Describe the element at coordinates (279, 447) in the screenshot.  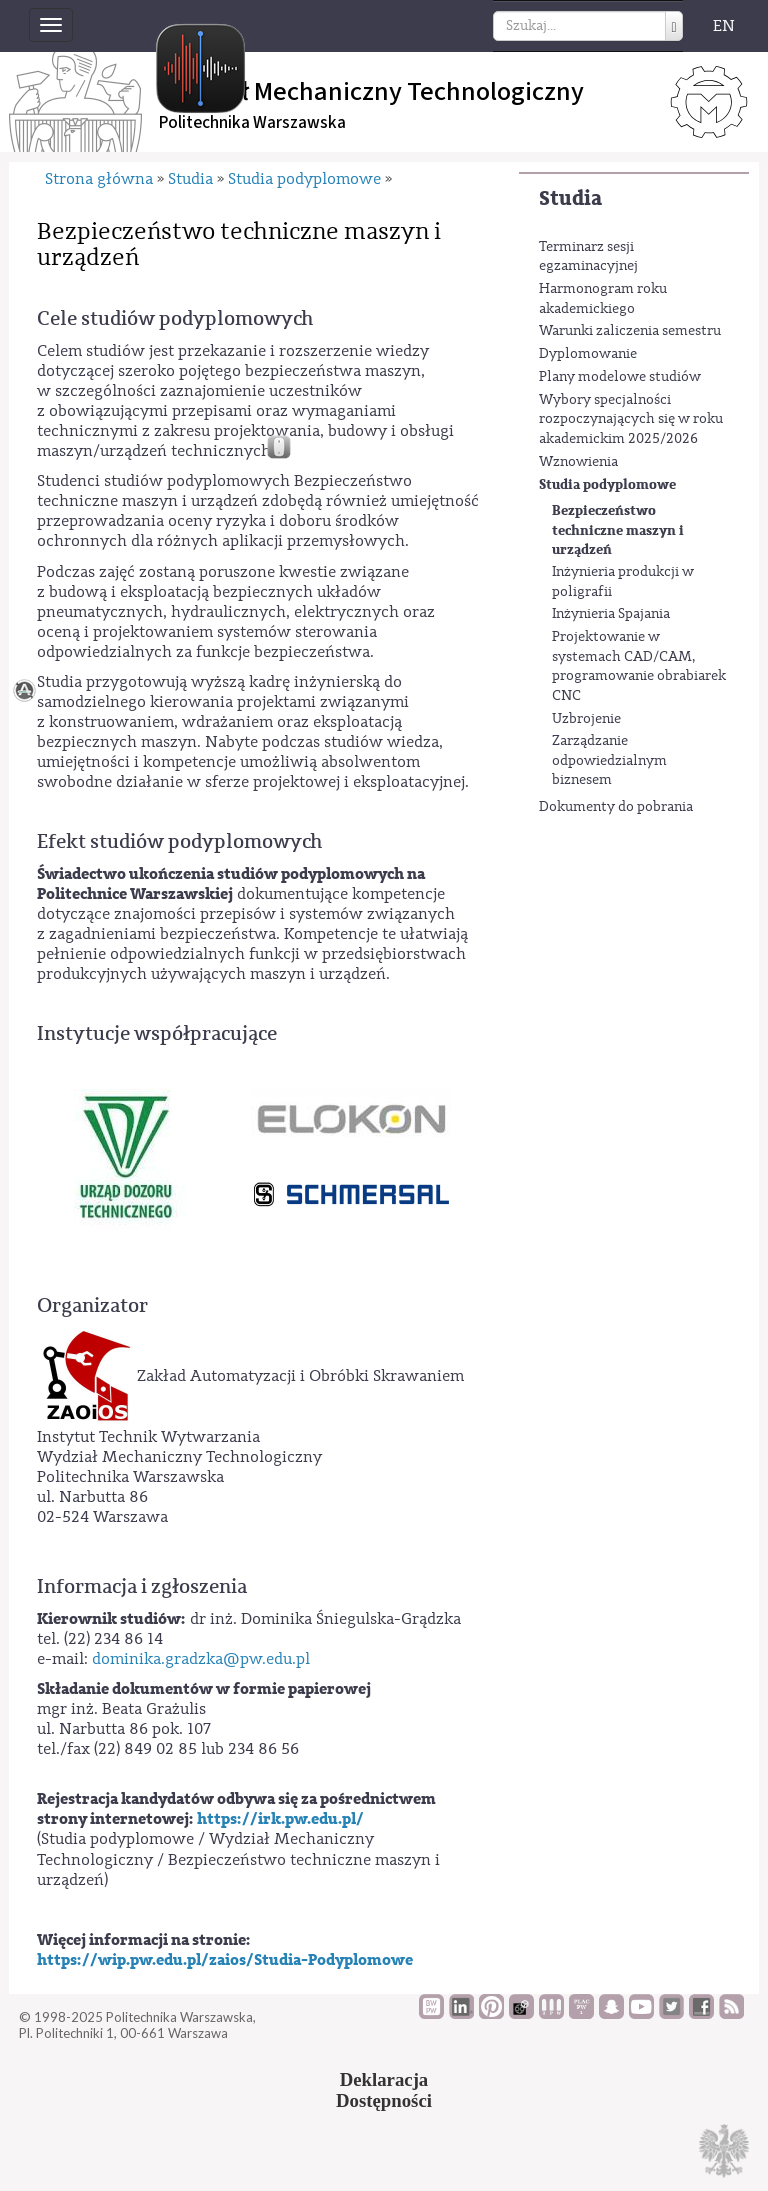
I see `open mouse and trackpad settings` at that location.